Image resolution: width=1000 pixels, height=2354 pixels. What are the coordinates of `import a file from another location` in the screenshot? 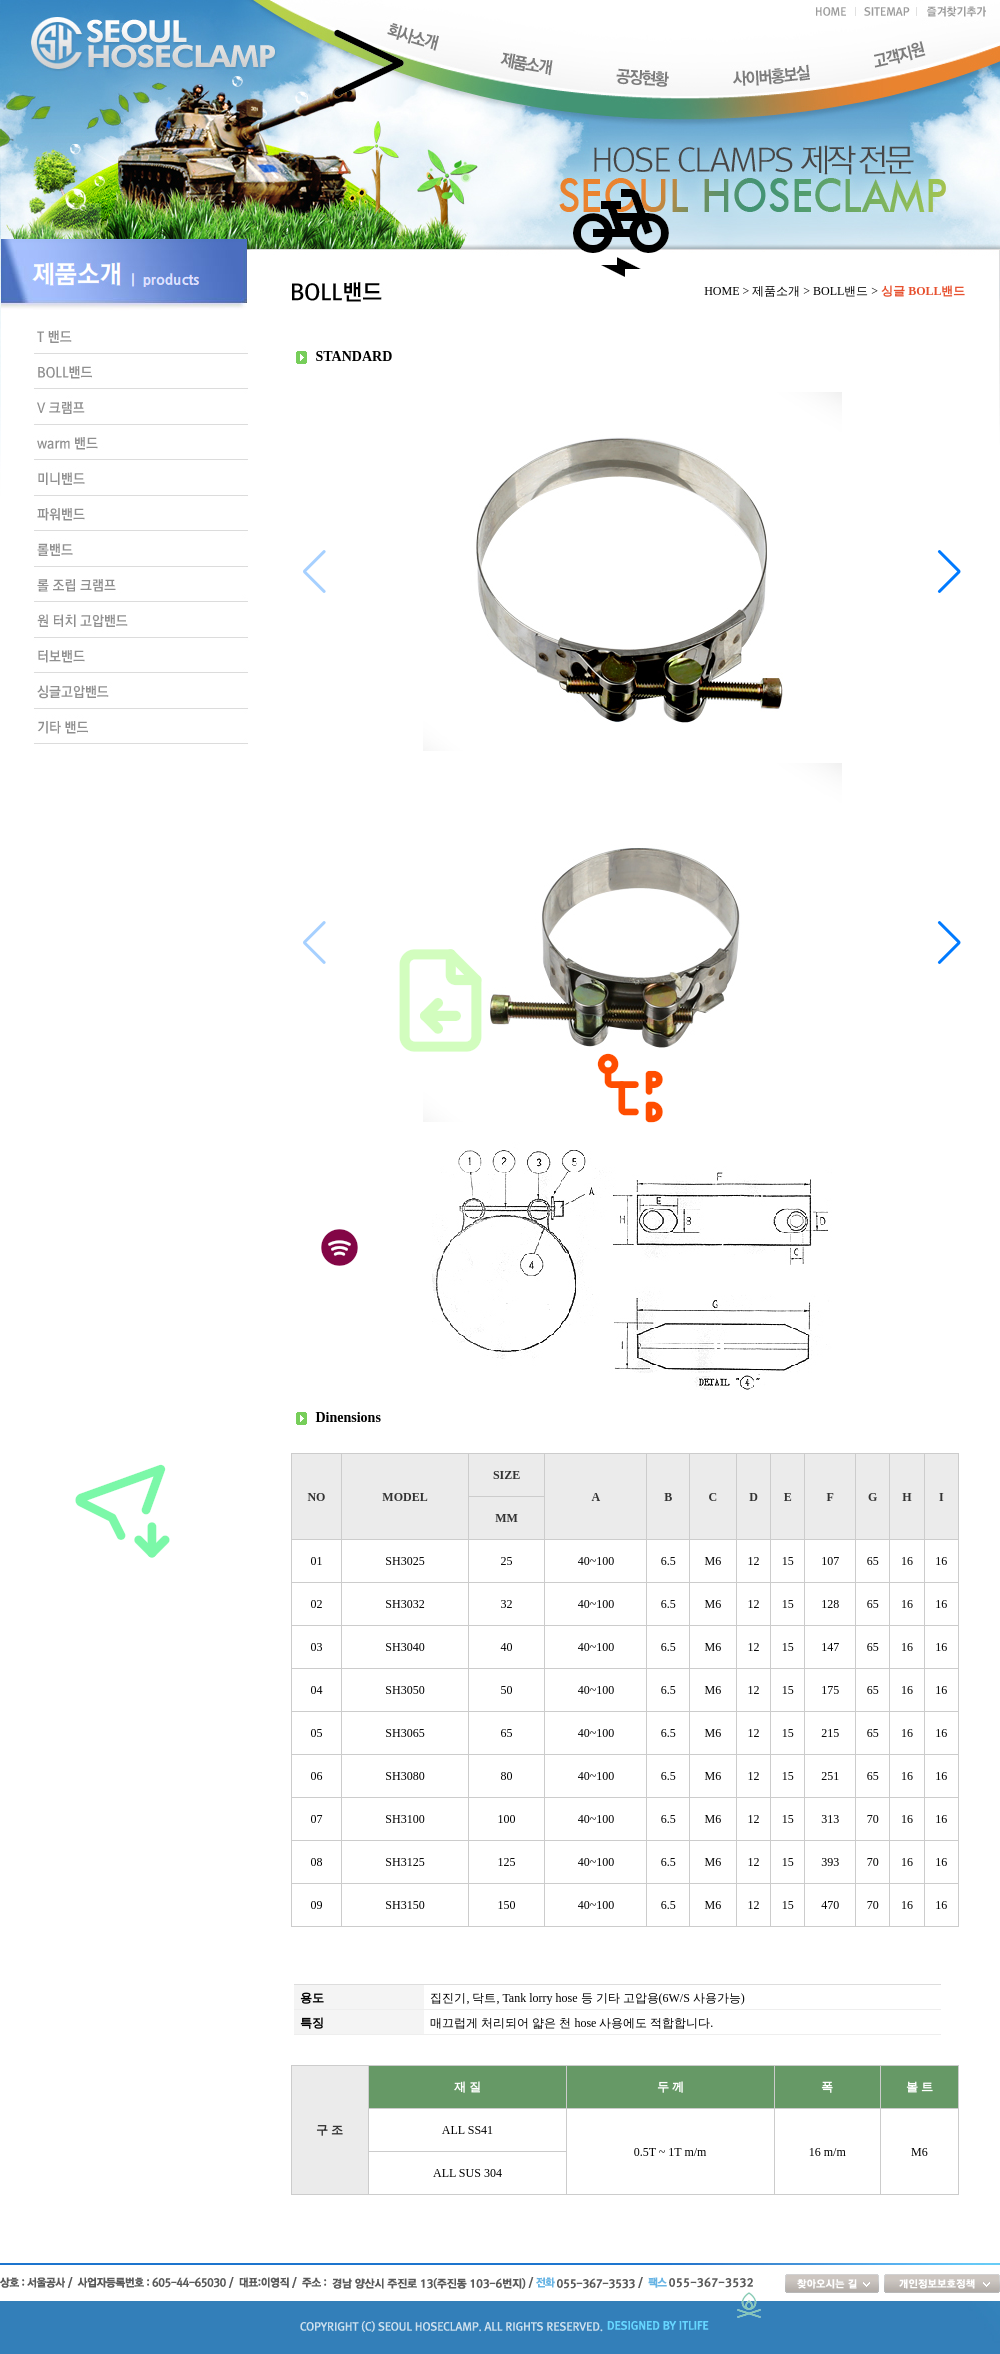 It's located at (440, 1000).